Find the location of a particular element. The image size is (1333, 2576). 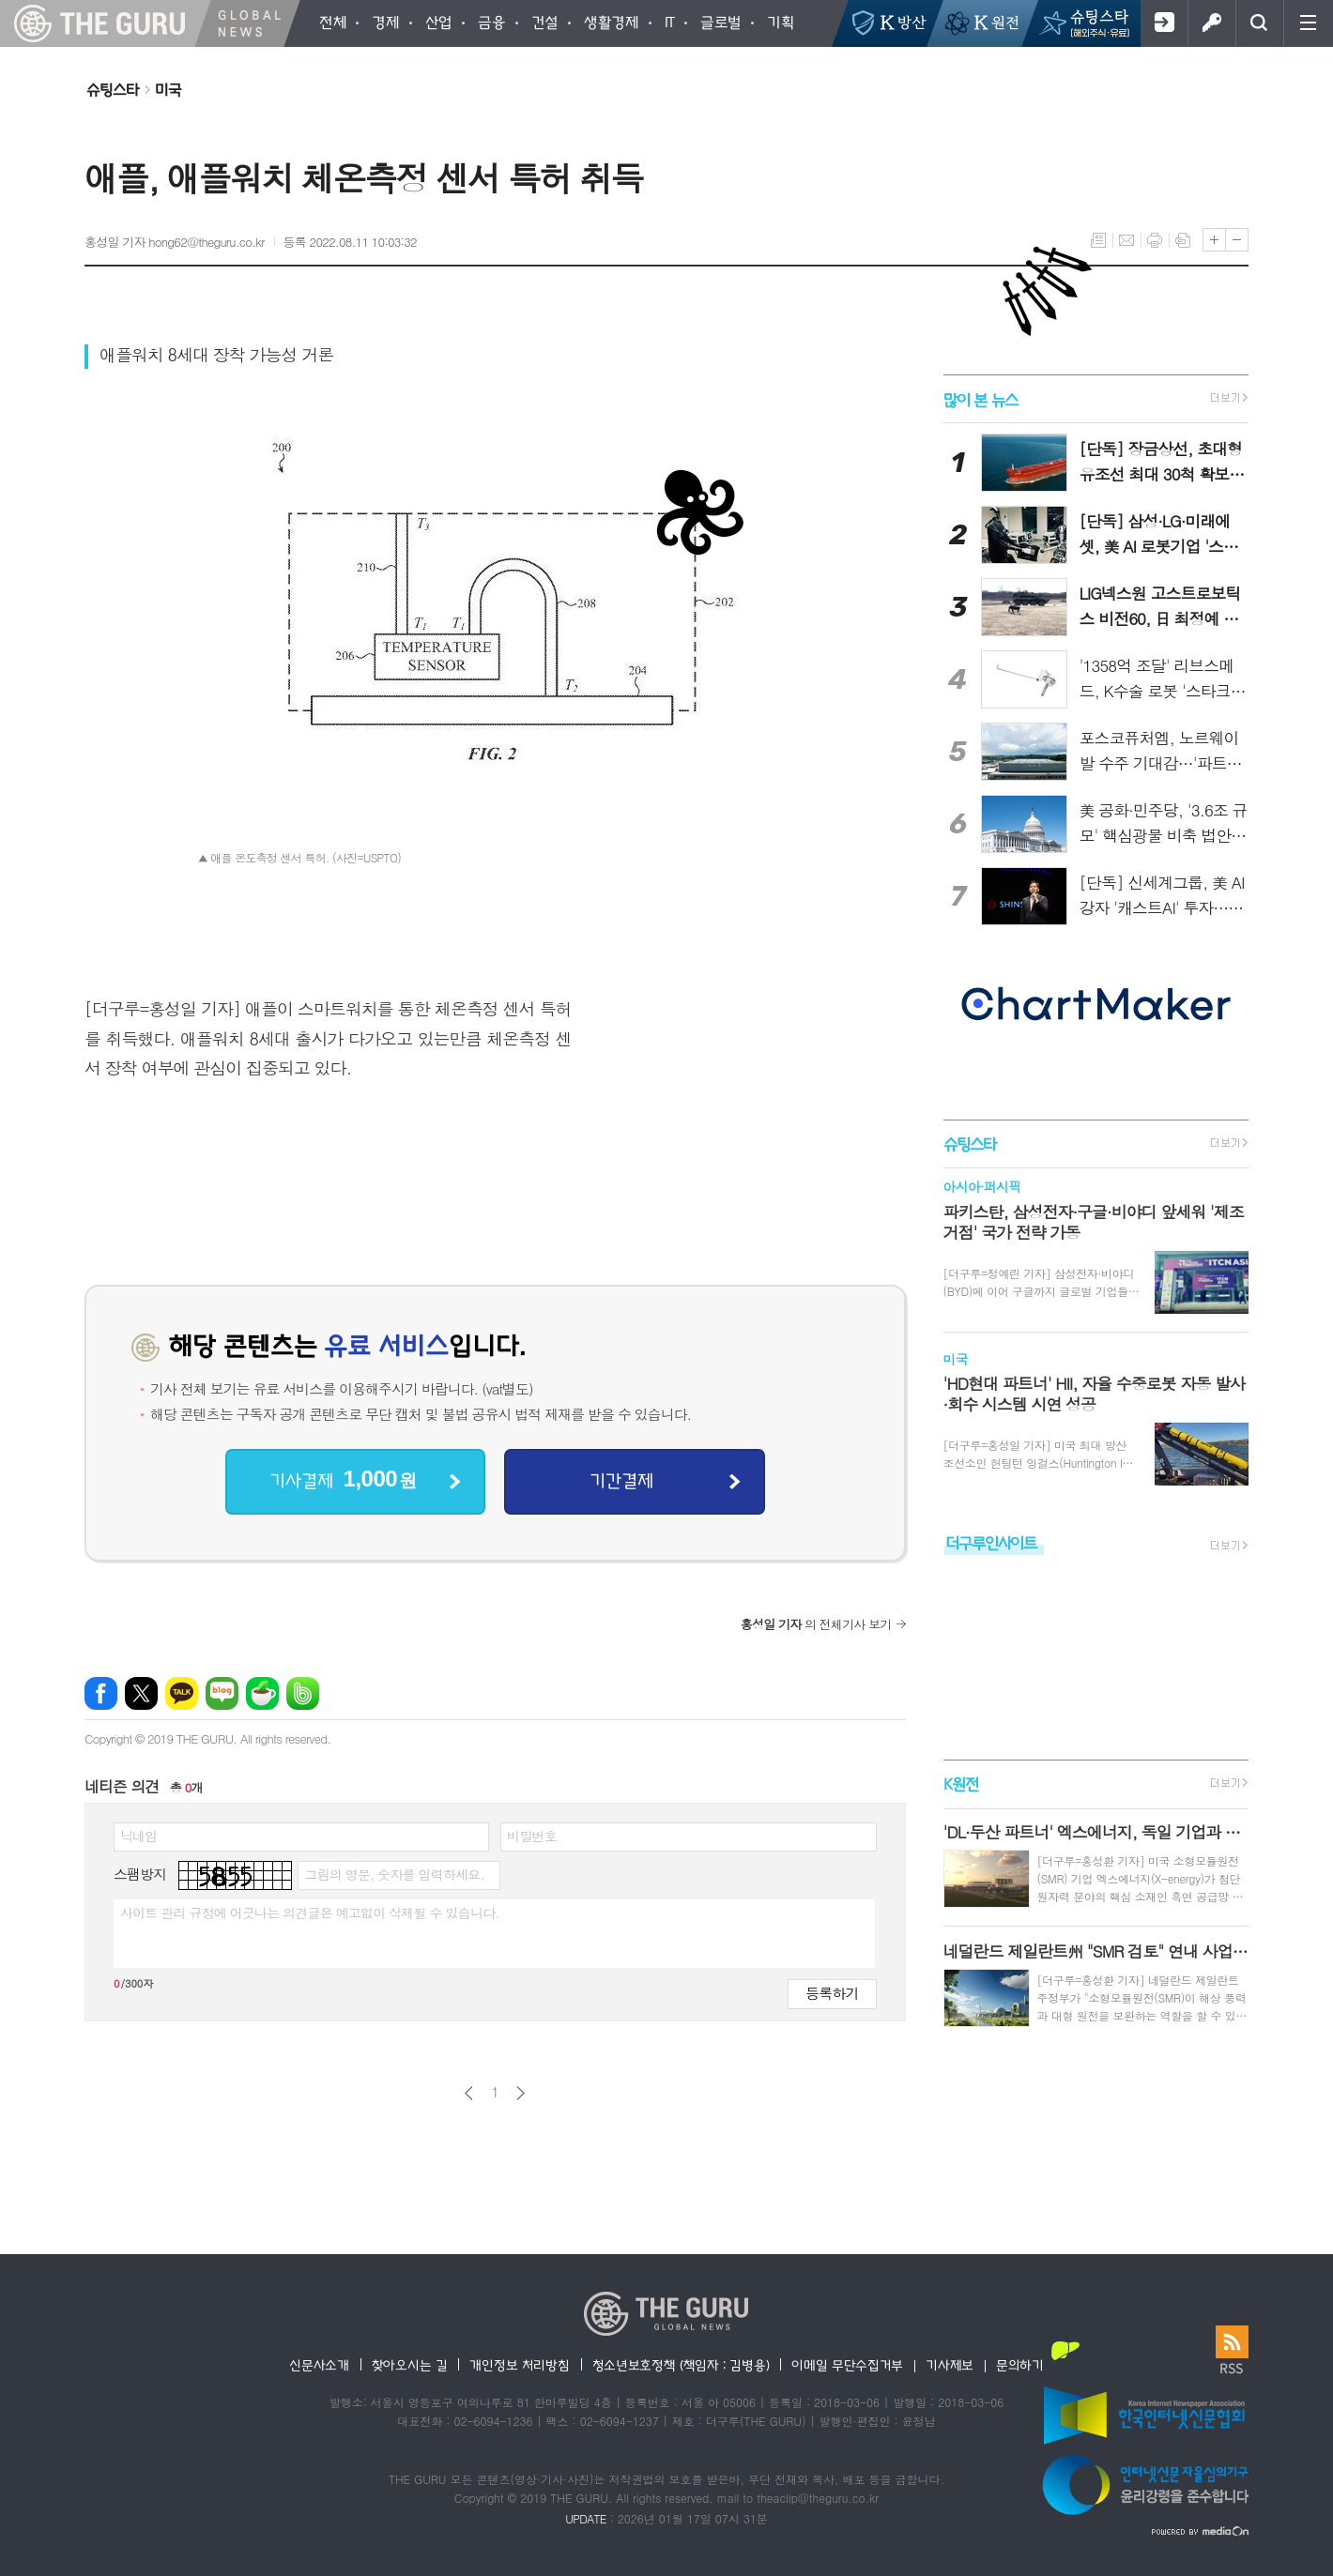

indicates an aquatic or ocean-themed game element is located at coordinates (699, 511).